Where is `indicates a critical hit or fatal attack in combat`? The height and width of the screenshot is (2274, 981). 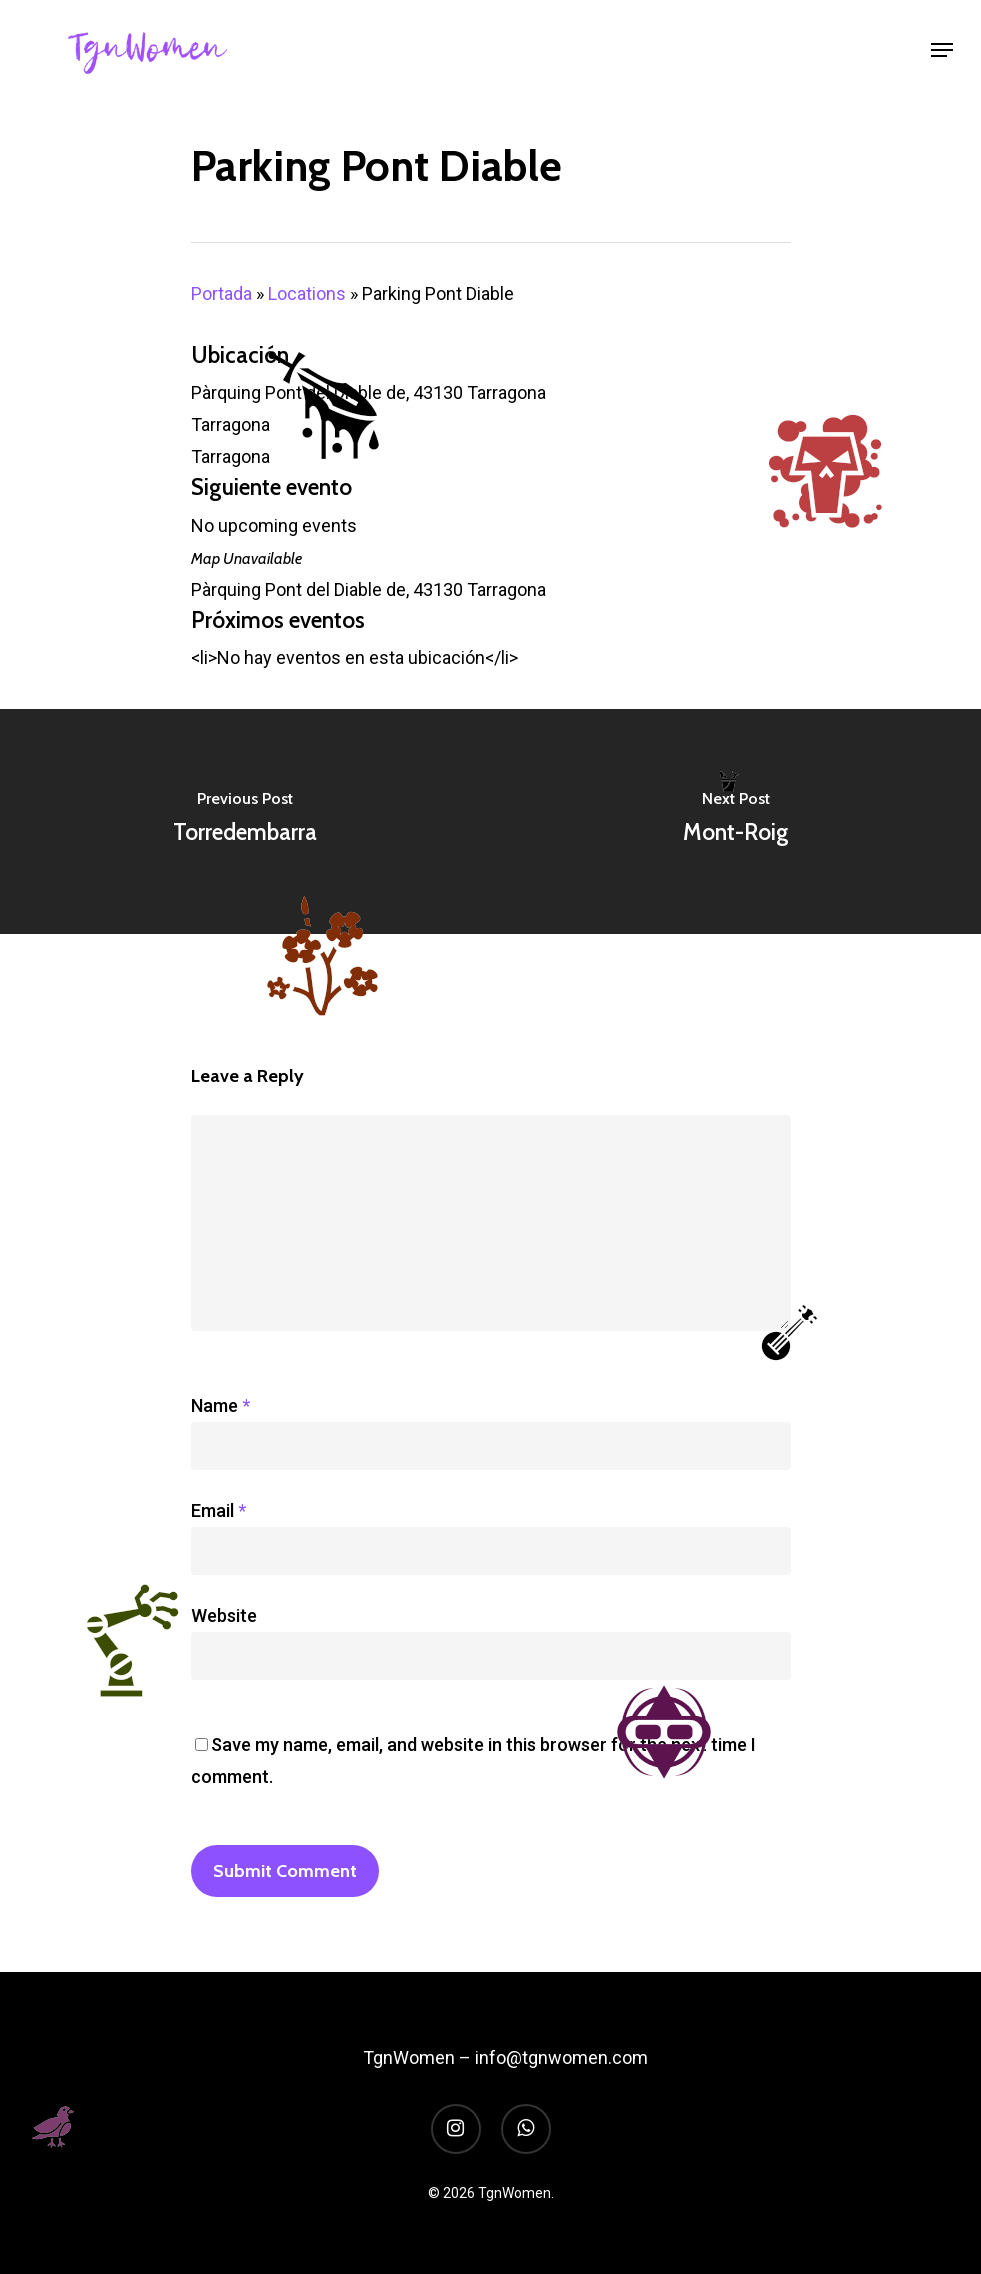
indicates a critical hit or fatal attack in combat is located at coordinates (324, 403).